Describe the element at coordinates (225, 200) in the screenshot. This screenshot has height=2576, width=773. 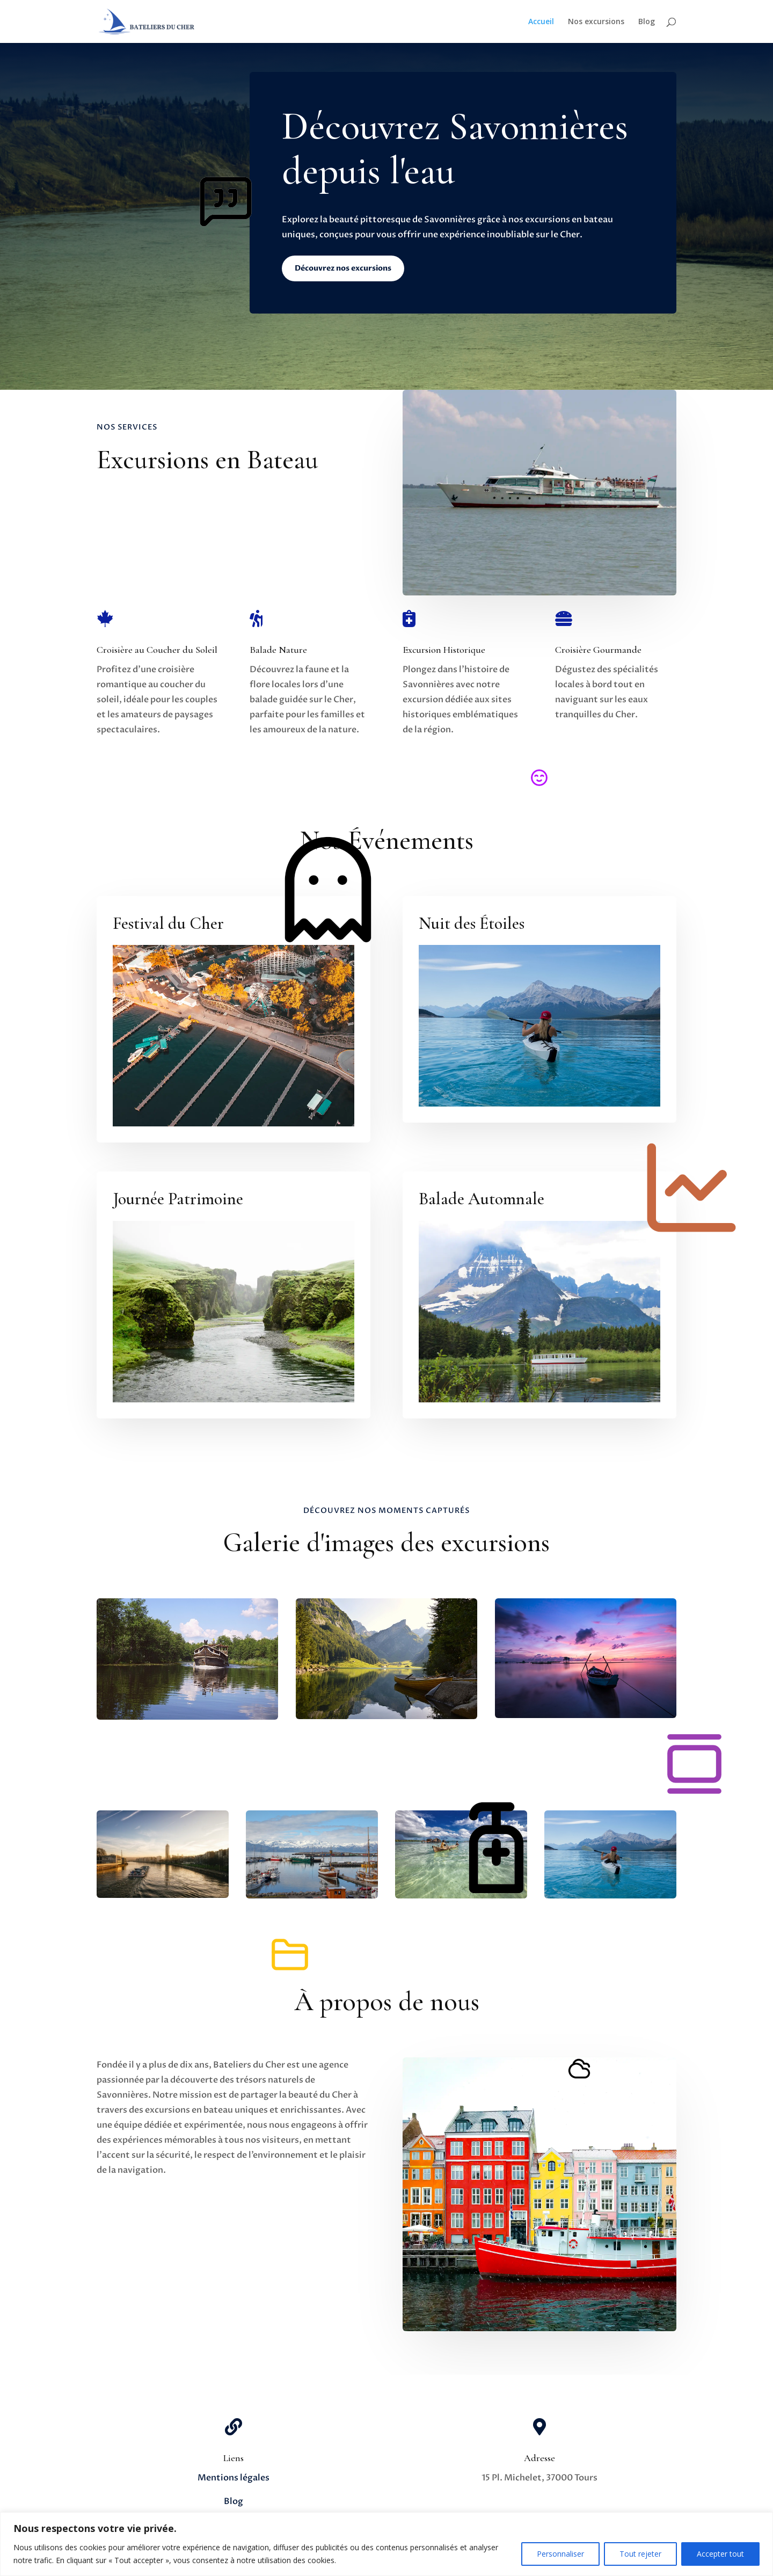
I see `view or send a quoted message` at that location.